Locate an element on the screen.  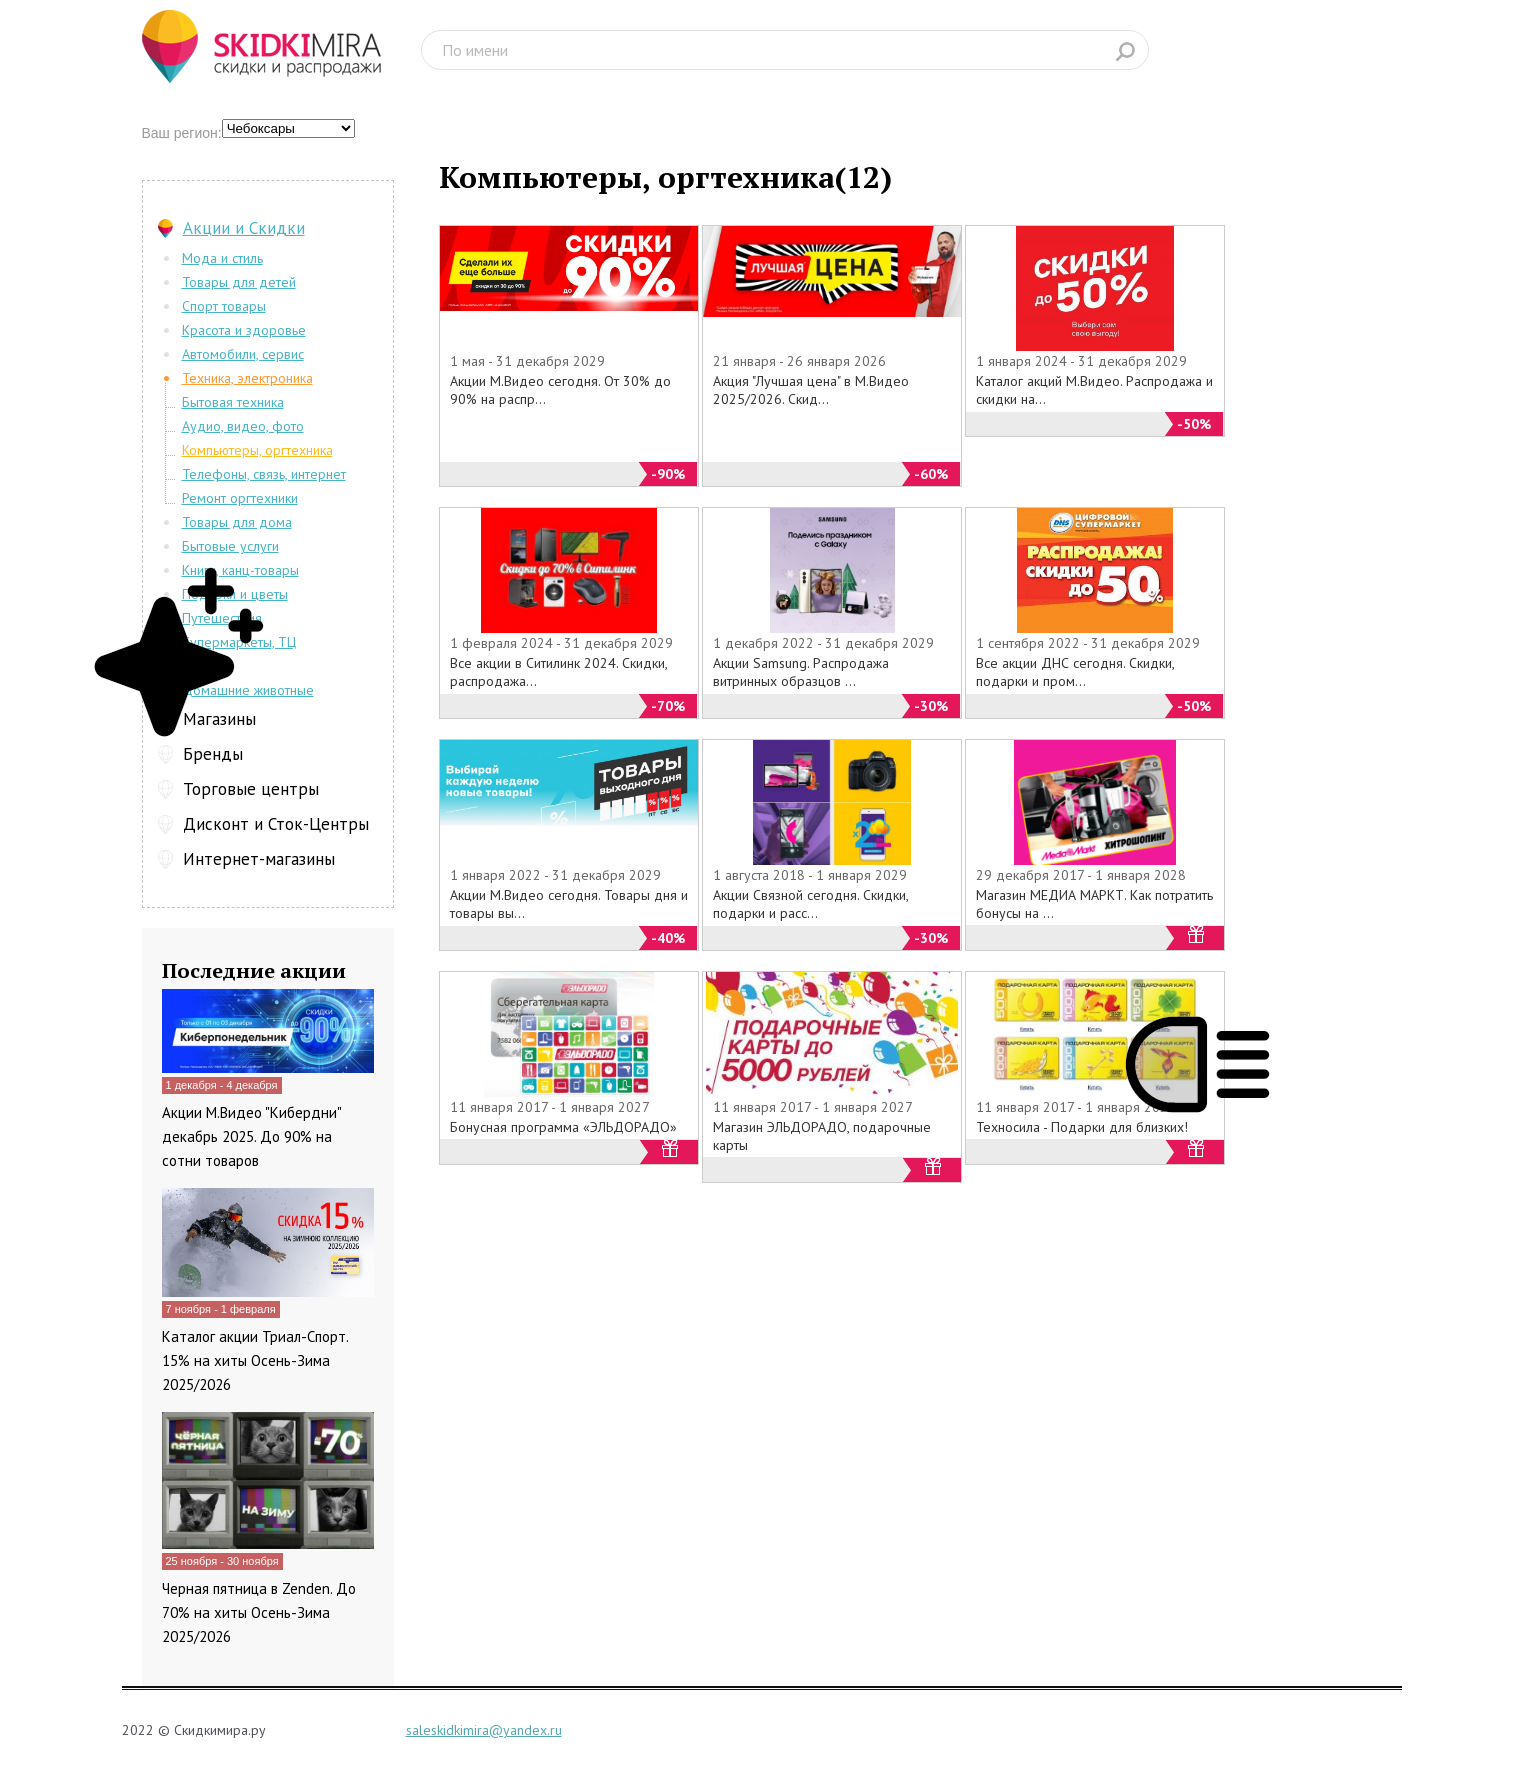
indicates AI-generated or enhanced content is located at coordinates (176, 655).